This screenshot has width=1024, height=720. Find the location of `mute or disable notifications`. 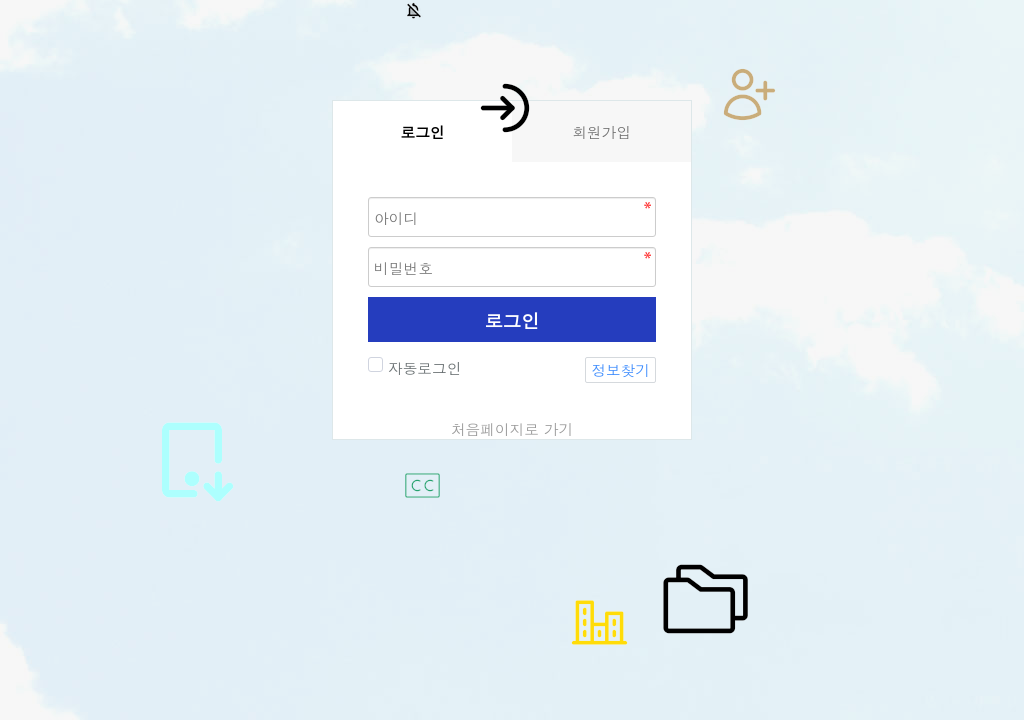

mute or disable notifications is located at coordinates (413, 10).